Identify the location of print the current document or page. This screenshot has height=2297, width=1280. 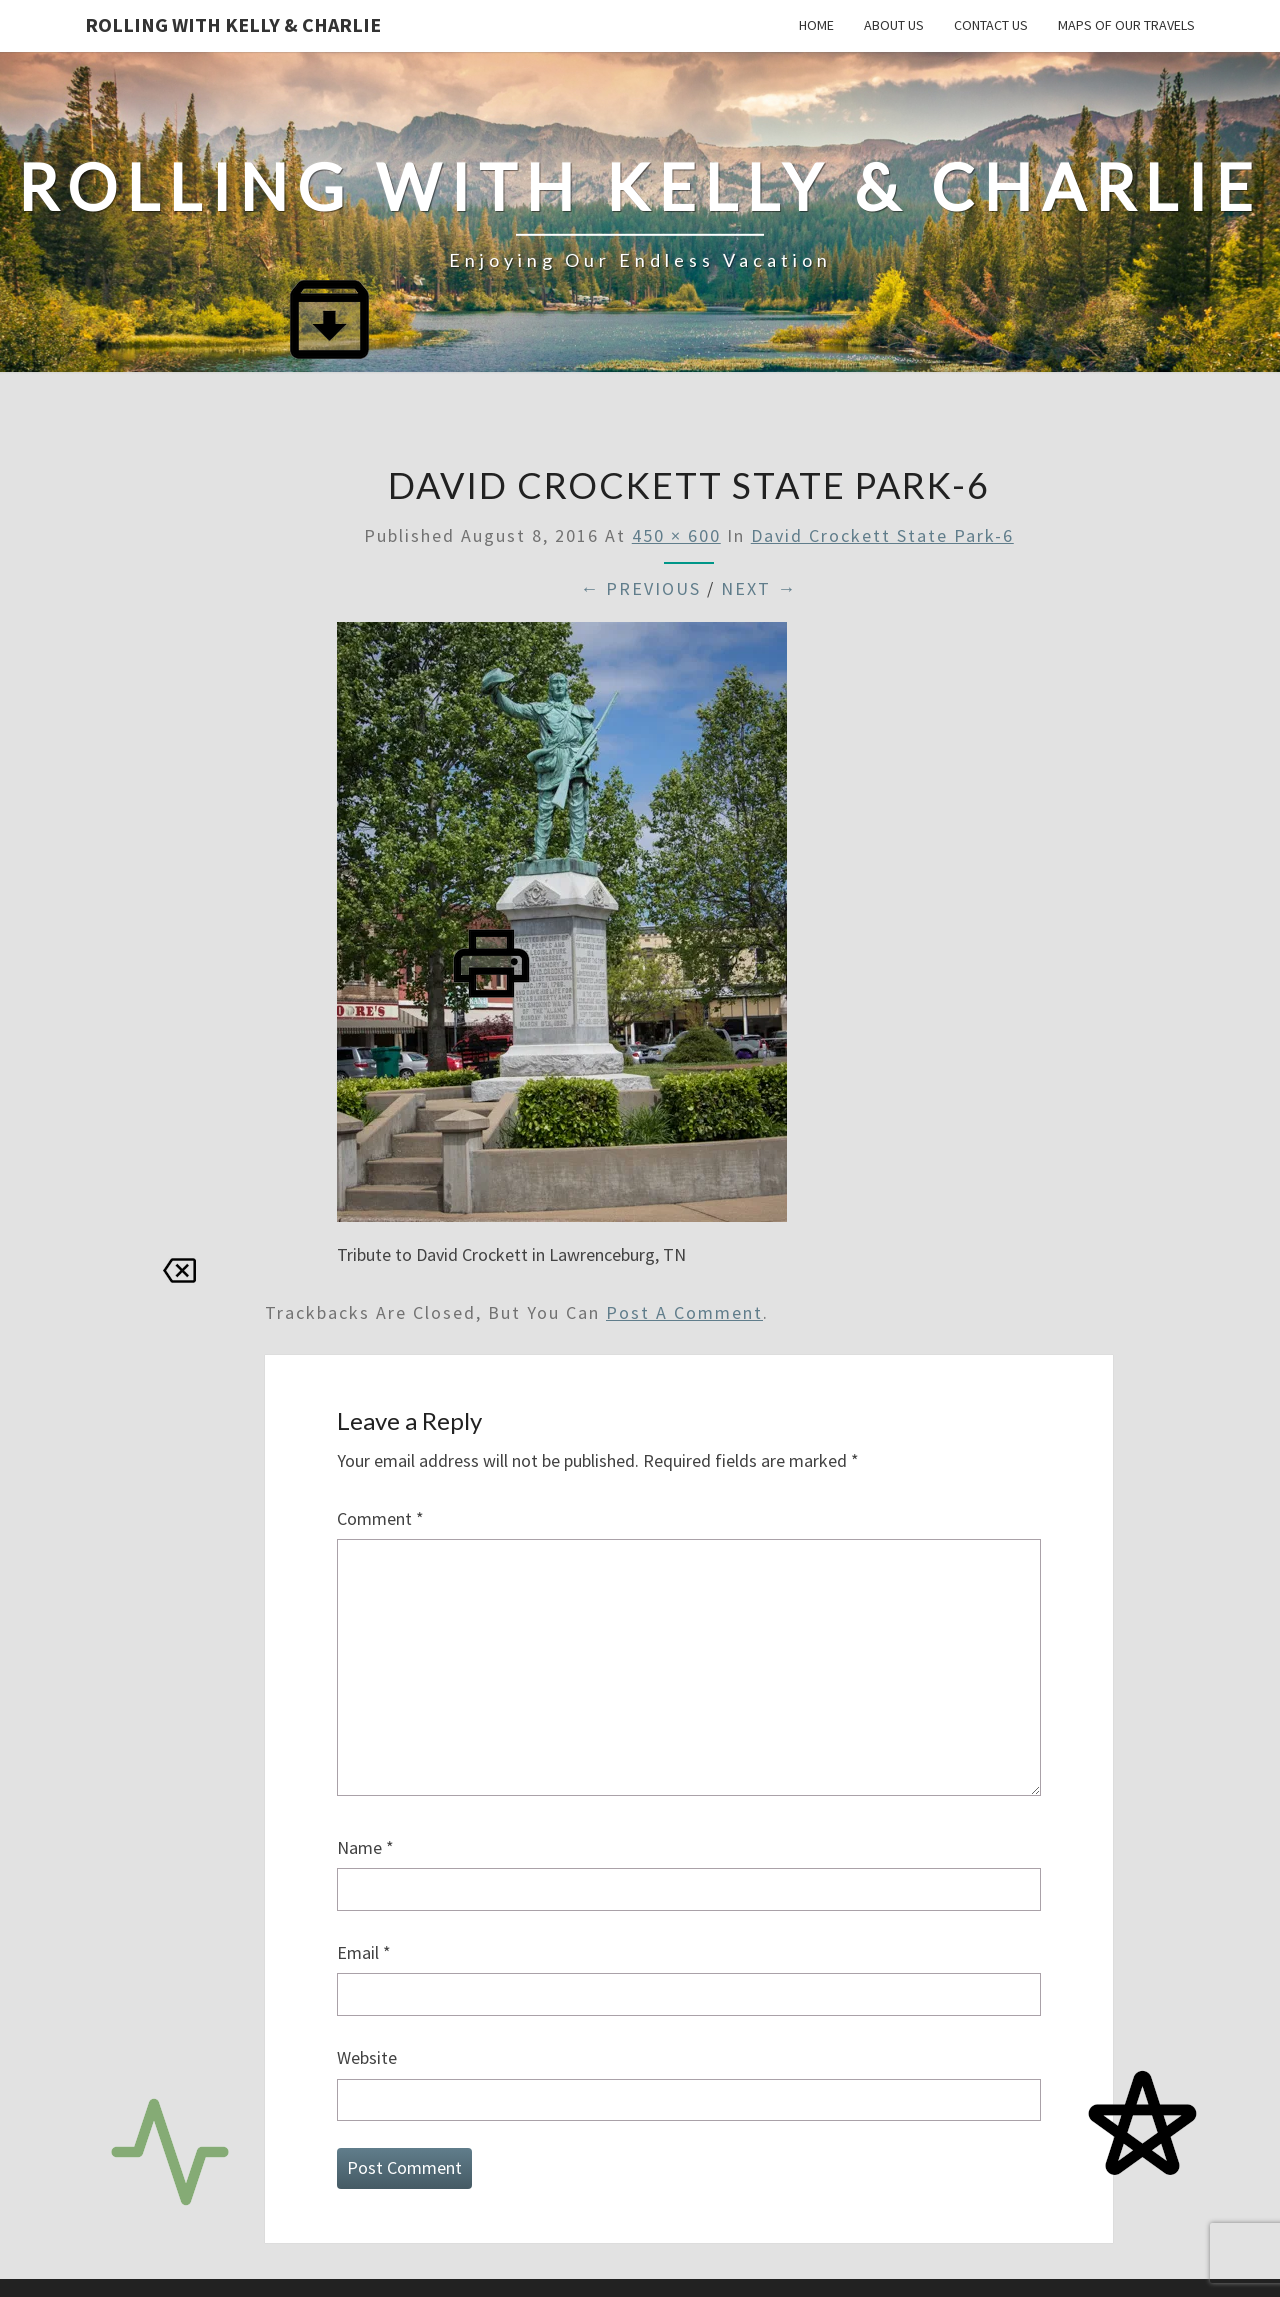
(491, 963).